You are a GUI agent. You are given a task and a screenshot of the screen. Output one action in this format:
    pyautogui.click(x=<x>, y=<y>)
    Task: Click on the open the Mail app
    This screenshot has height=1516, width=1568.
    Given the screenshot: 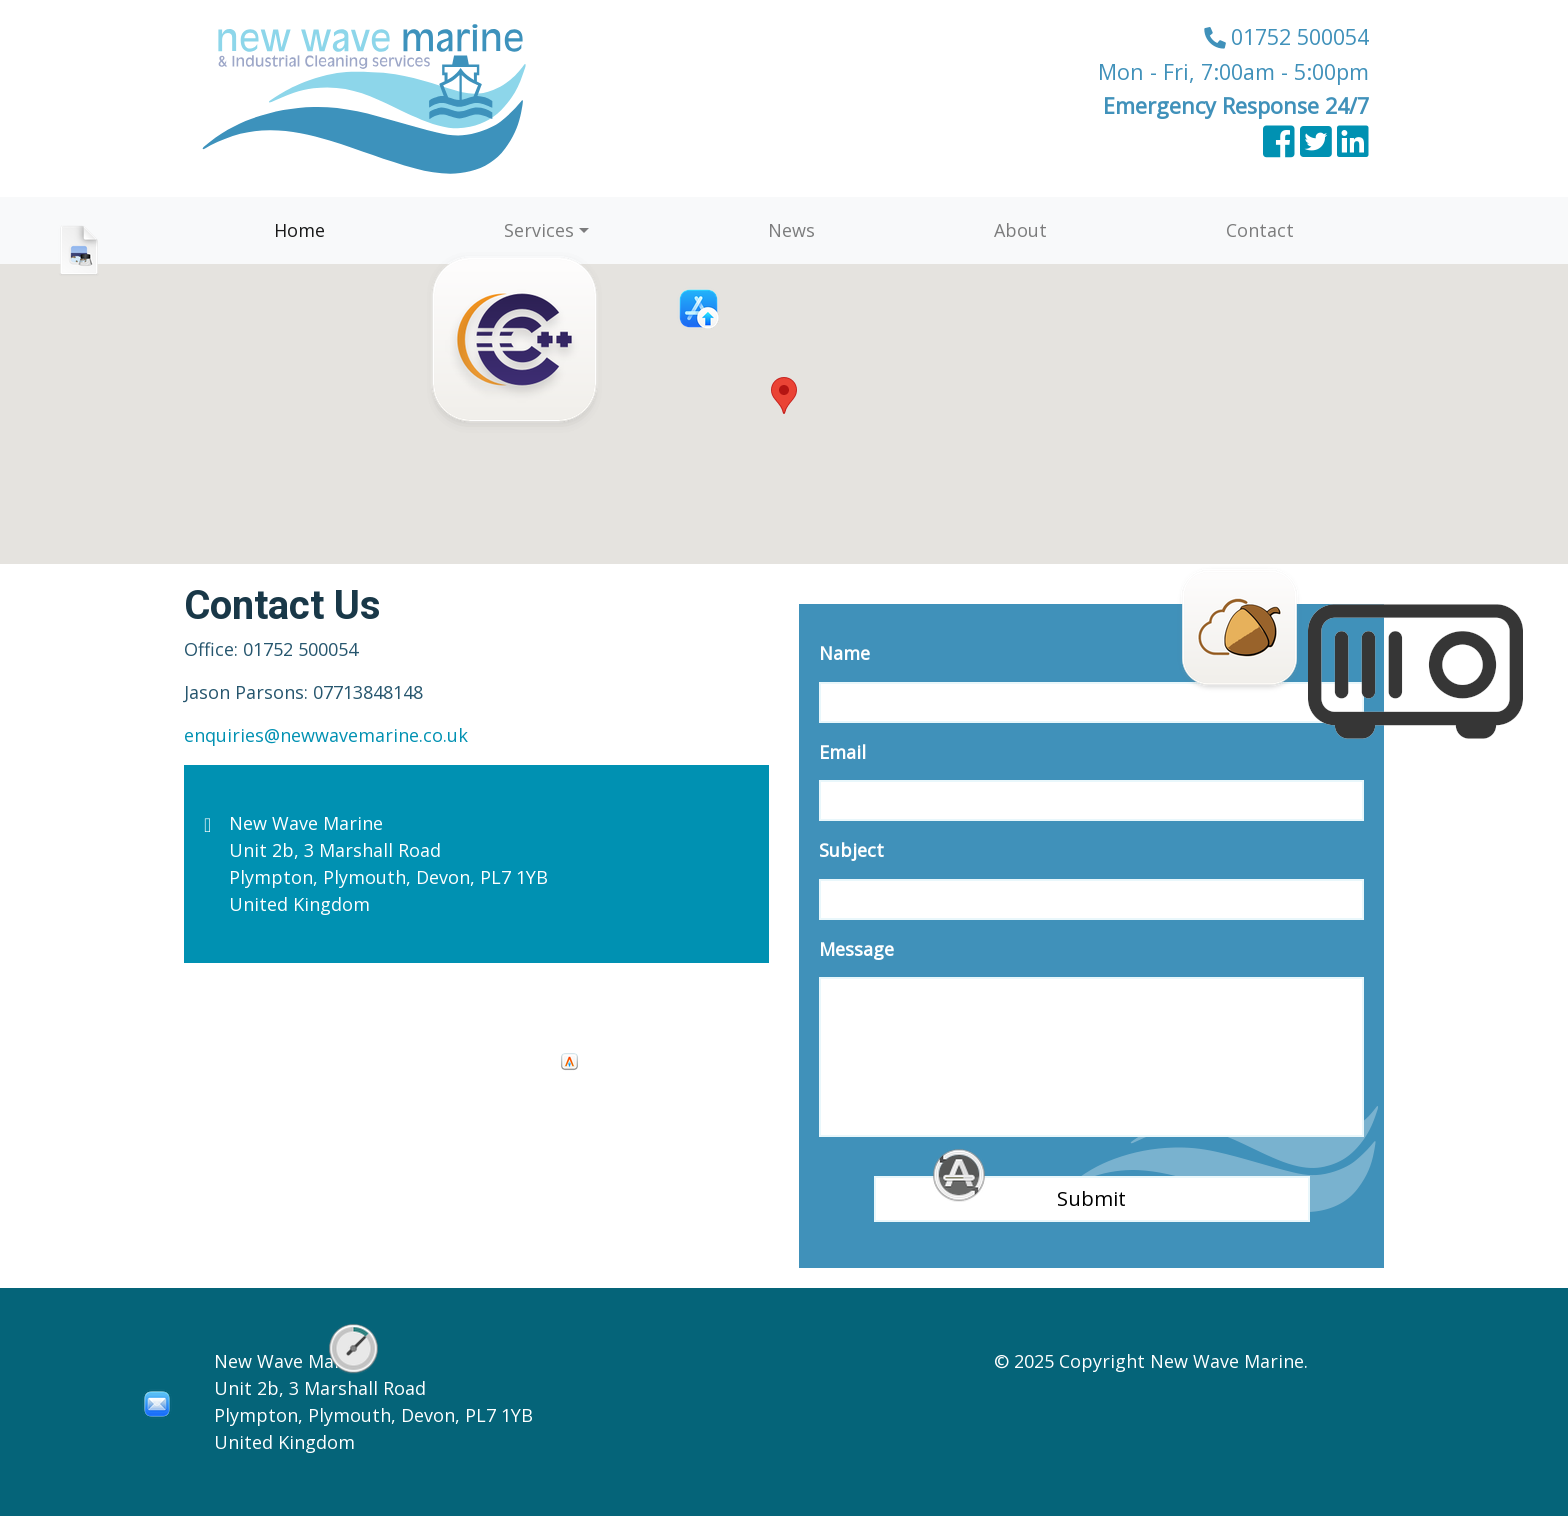 What is the action you would take?
    pyautogui.click(x=157, y=1404)
    